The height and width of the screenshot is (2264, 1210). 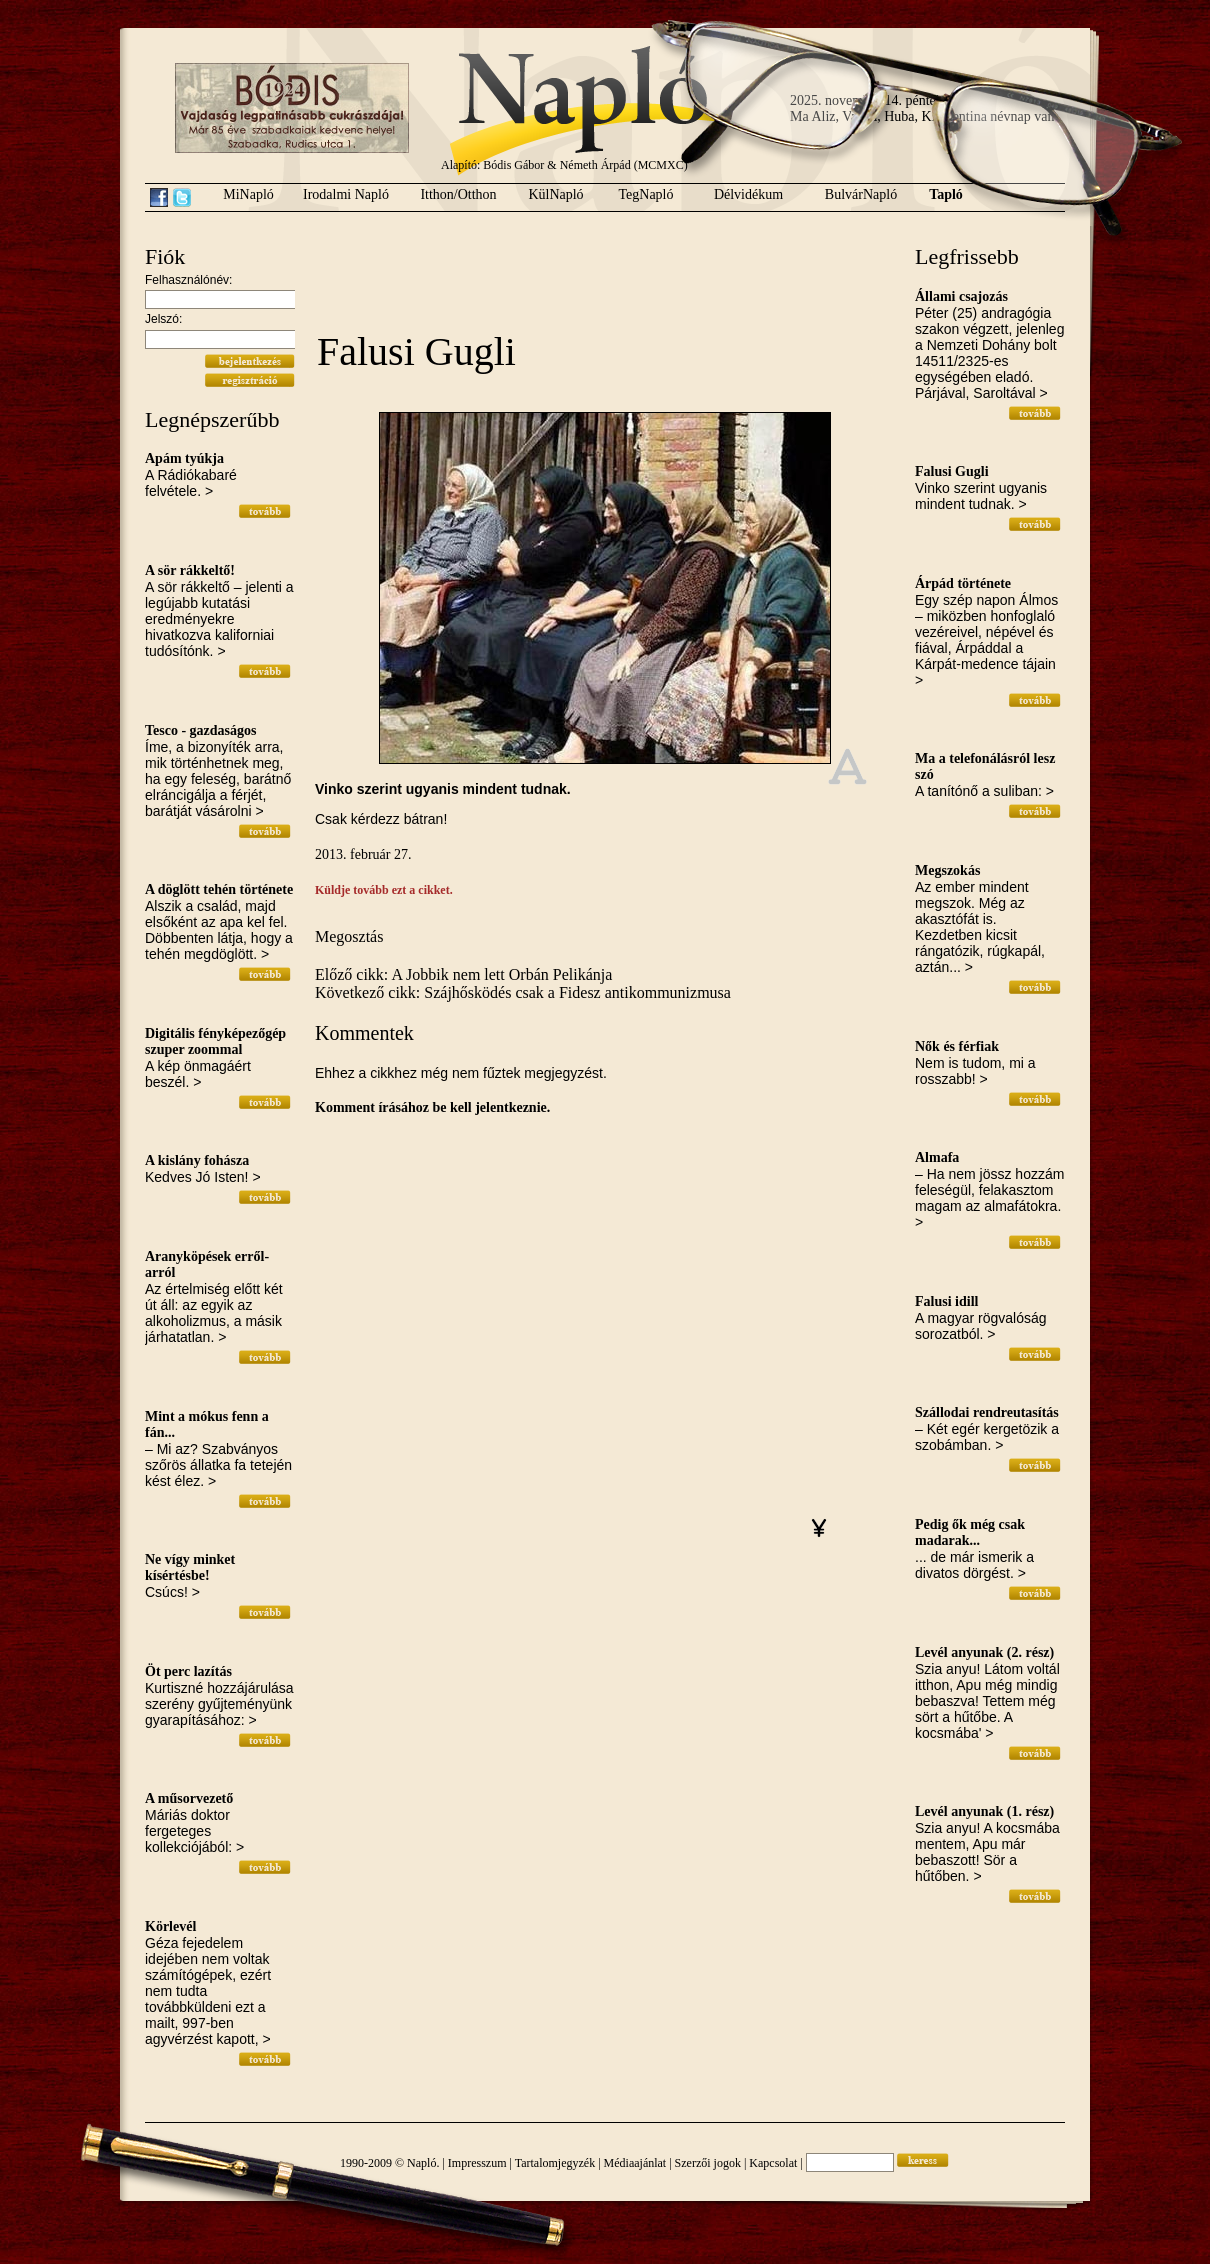 What do you see at coordinates (819, 1528) in the screenshot?
I see `view prices in japanese yen` at bounding box center [819, 1528].